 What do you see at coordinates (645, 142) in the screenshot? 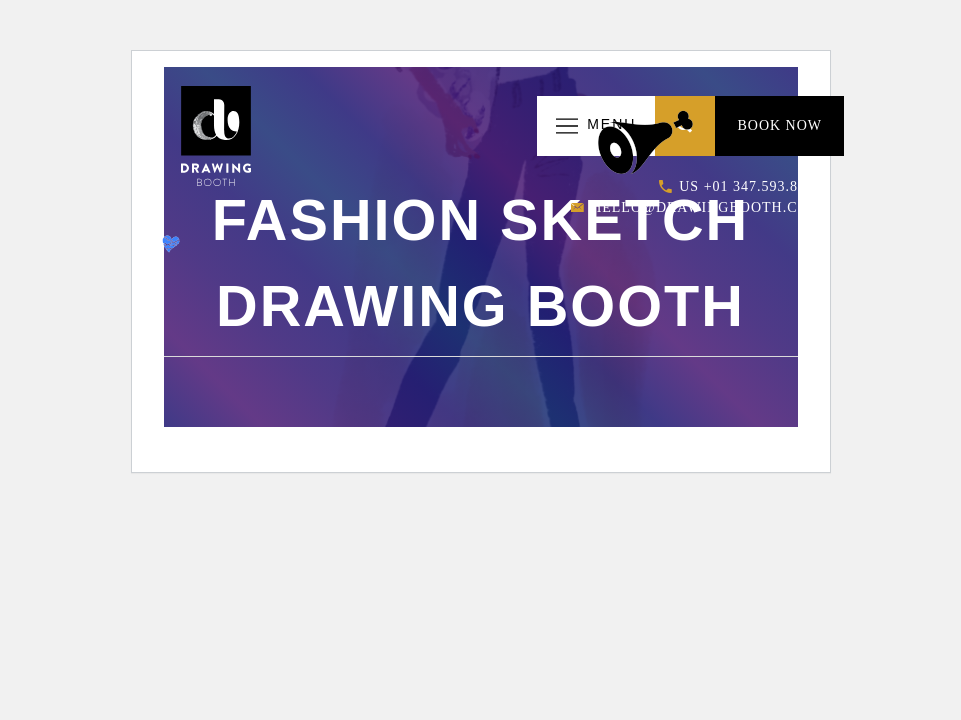
I see `food item in a game inventory` at bounding box center [645, 142].